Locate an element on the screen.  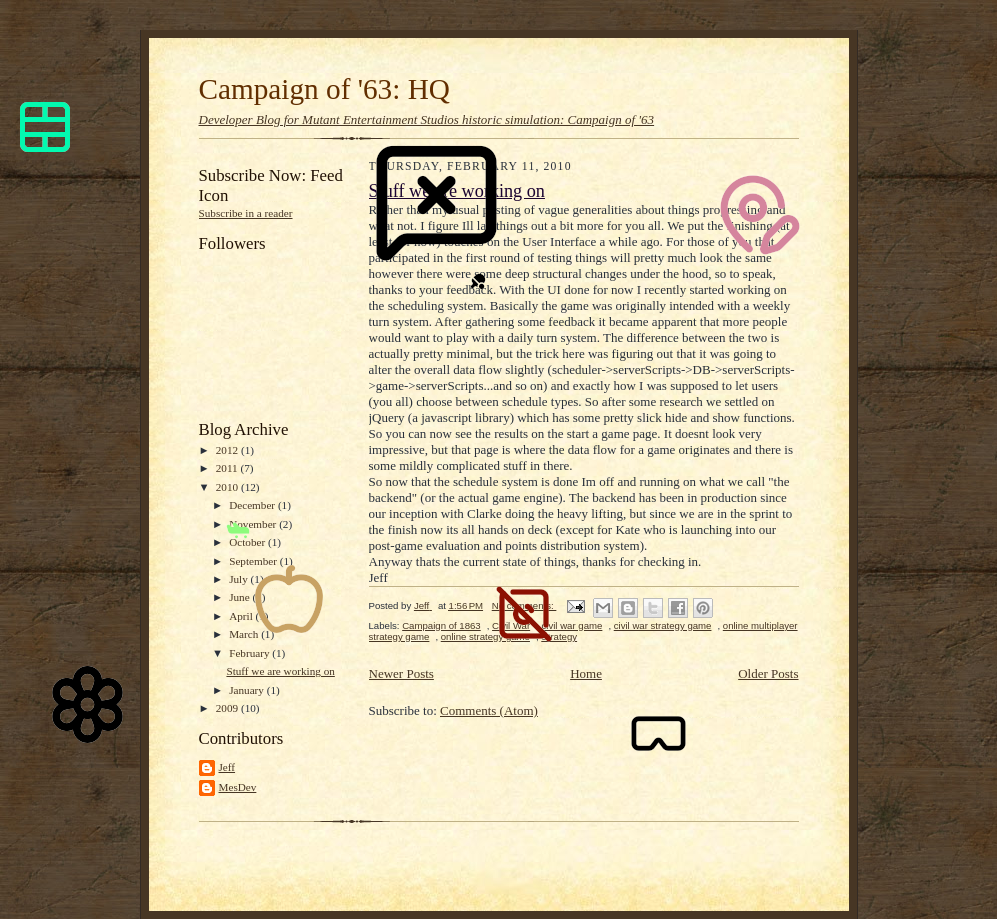
access table tennis or ping pong games is located at coordinates (478, 281).